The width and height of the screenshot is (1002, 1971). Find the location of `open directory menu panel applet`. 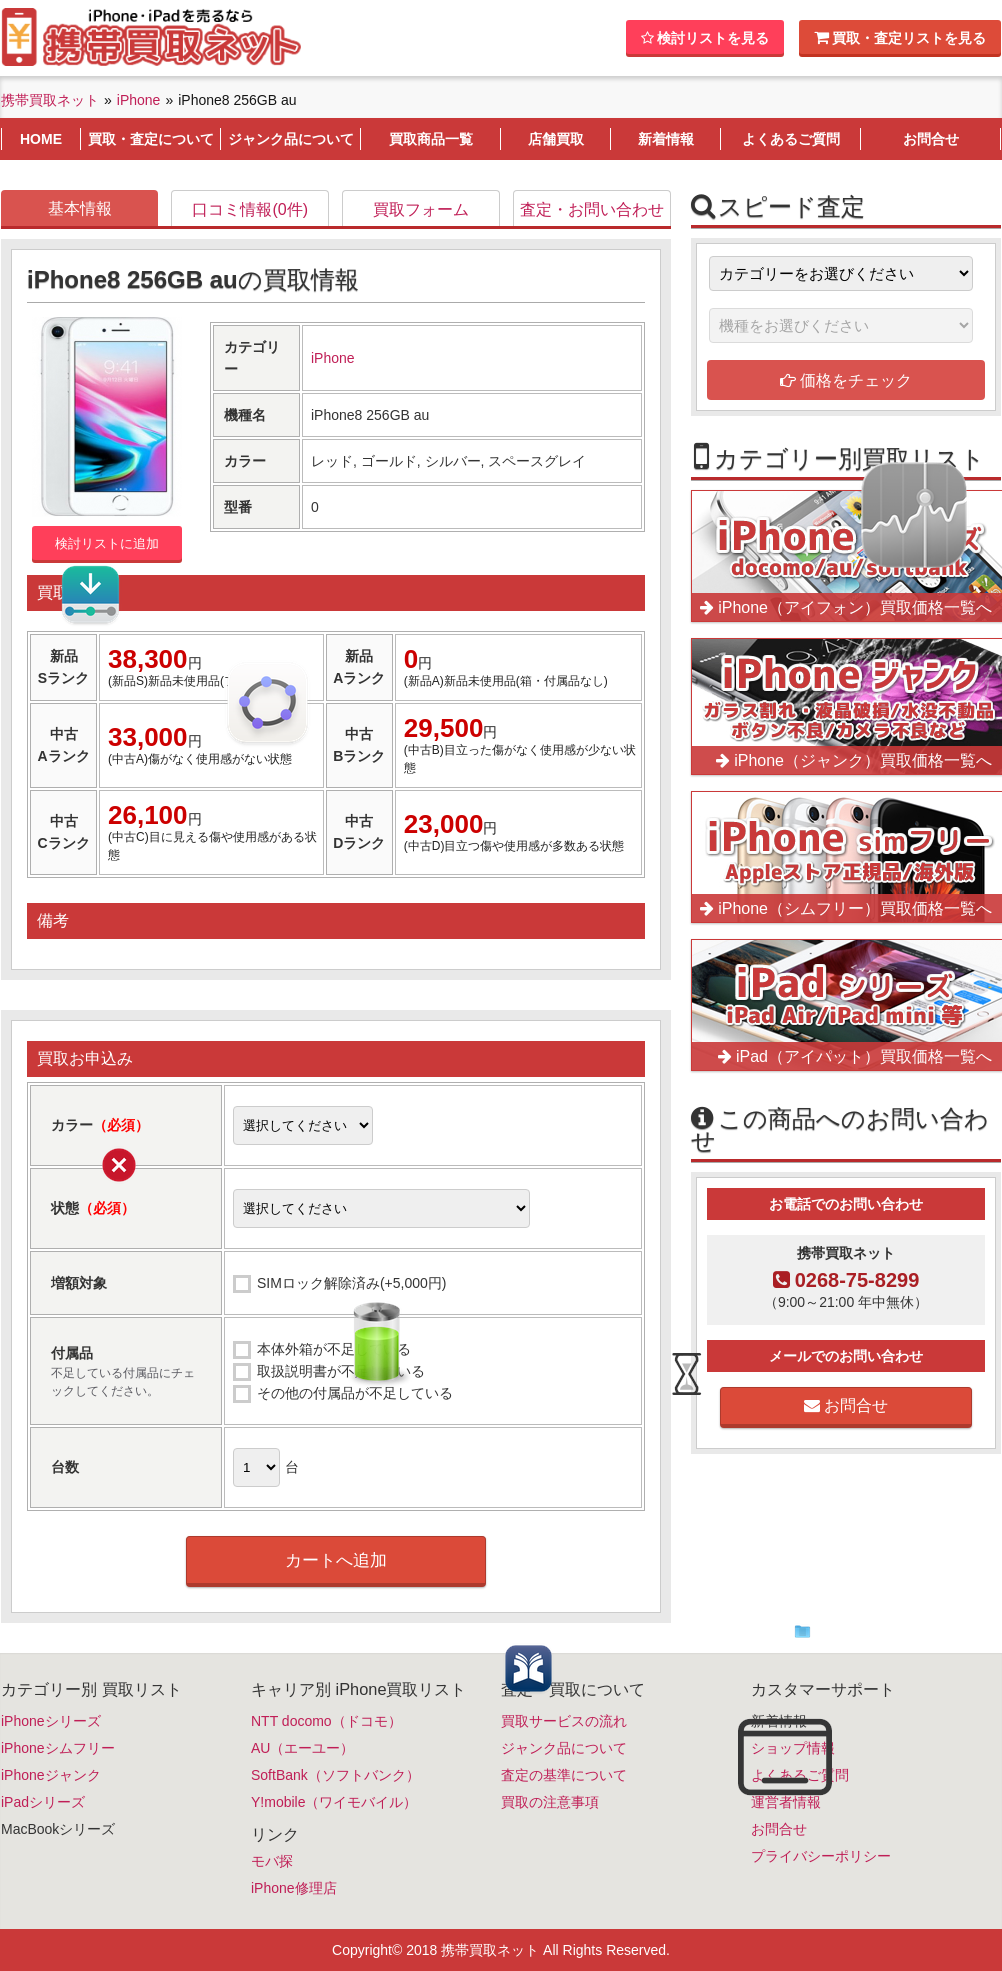

open directory menu panel applet is located at coordinates (802, 1631).